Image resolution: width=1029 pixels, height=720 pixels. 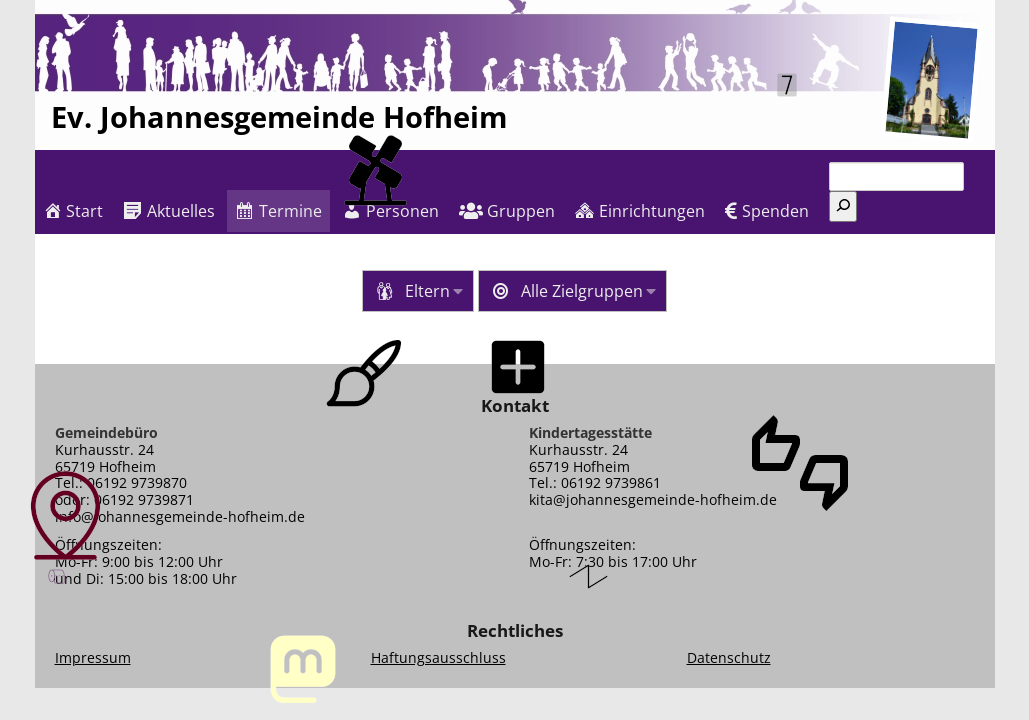 What do you see at coordinates (303, 668) in the screenshot?
I see `open mastodon app` at bounding box center [303, 668].